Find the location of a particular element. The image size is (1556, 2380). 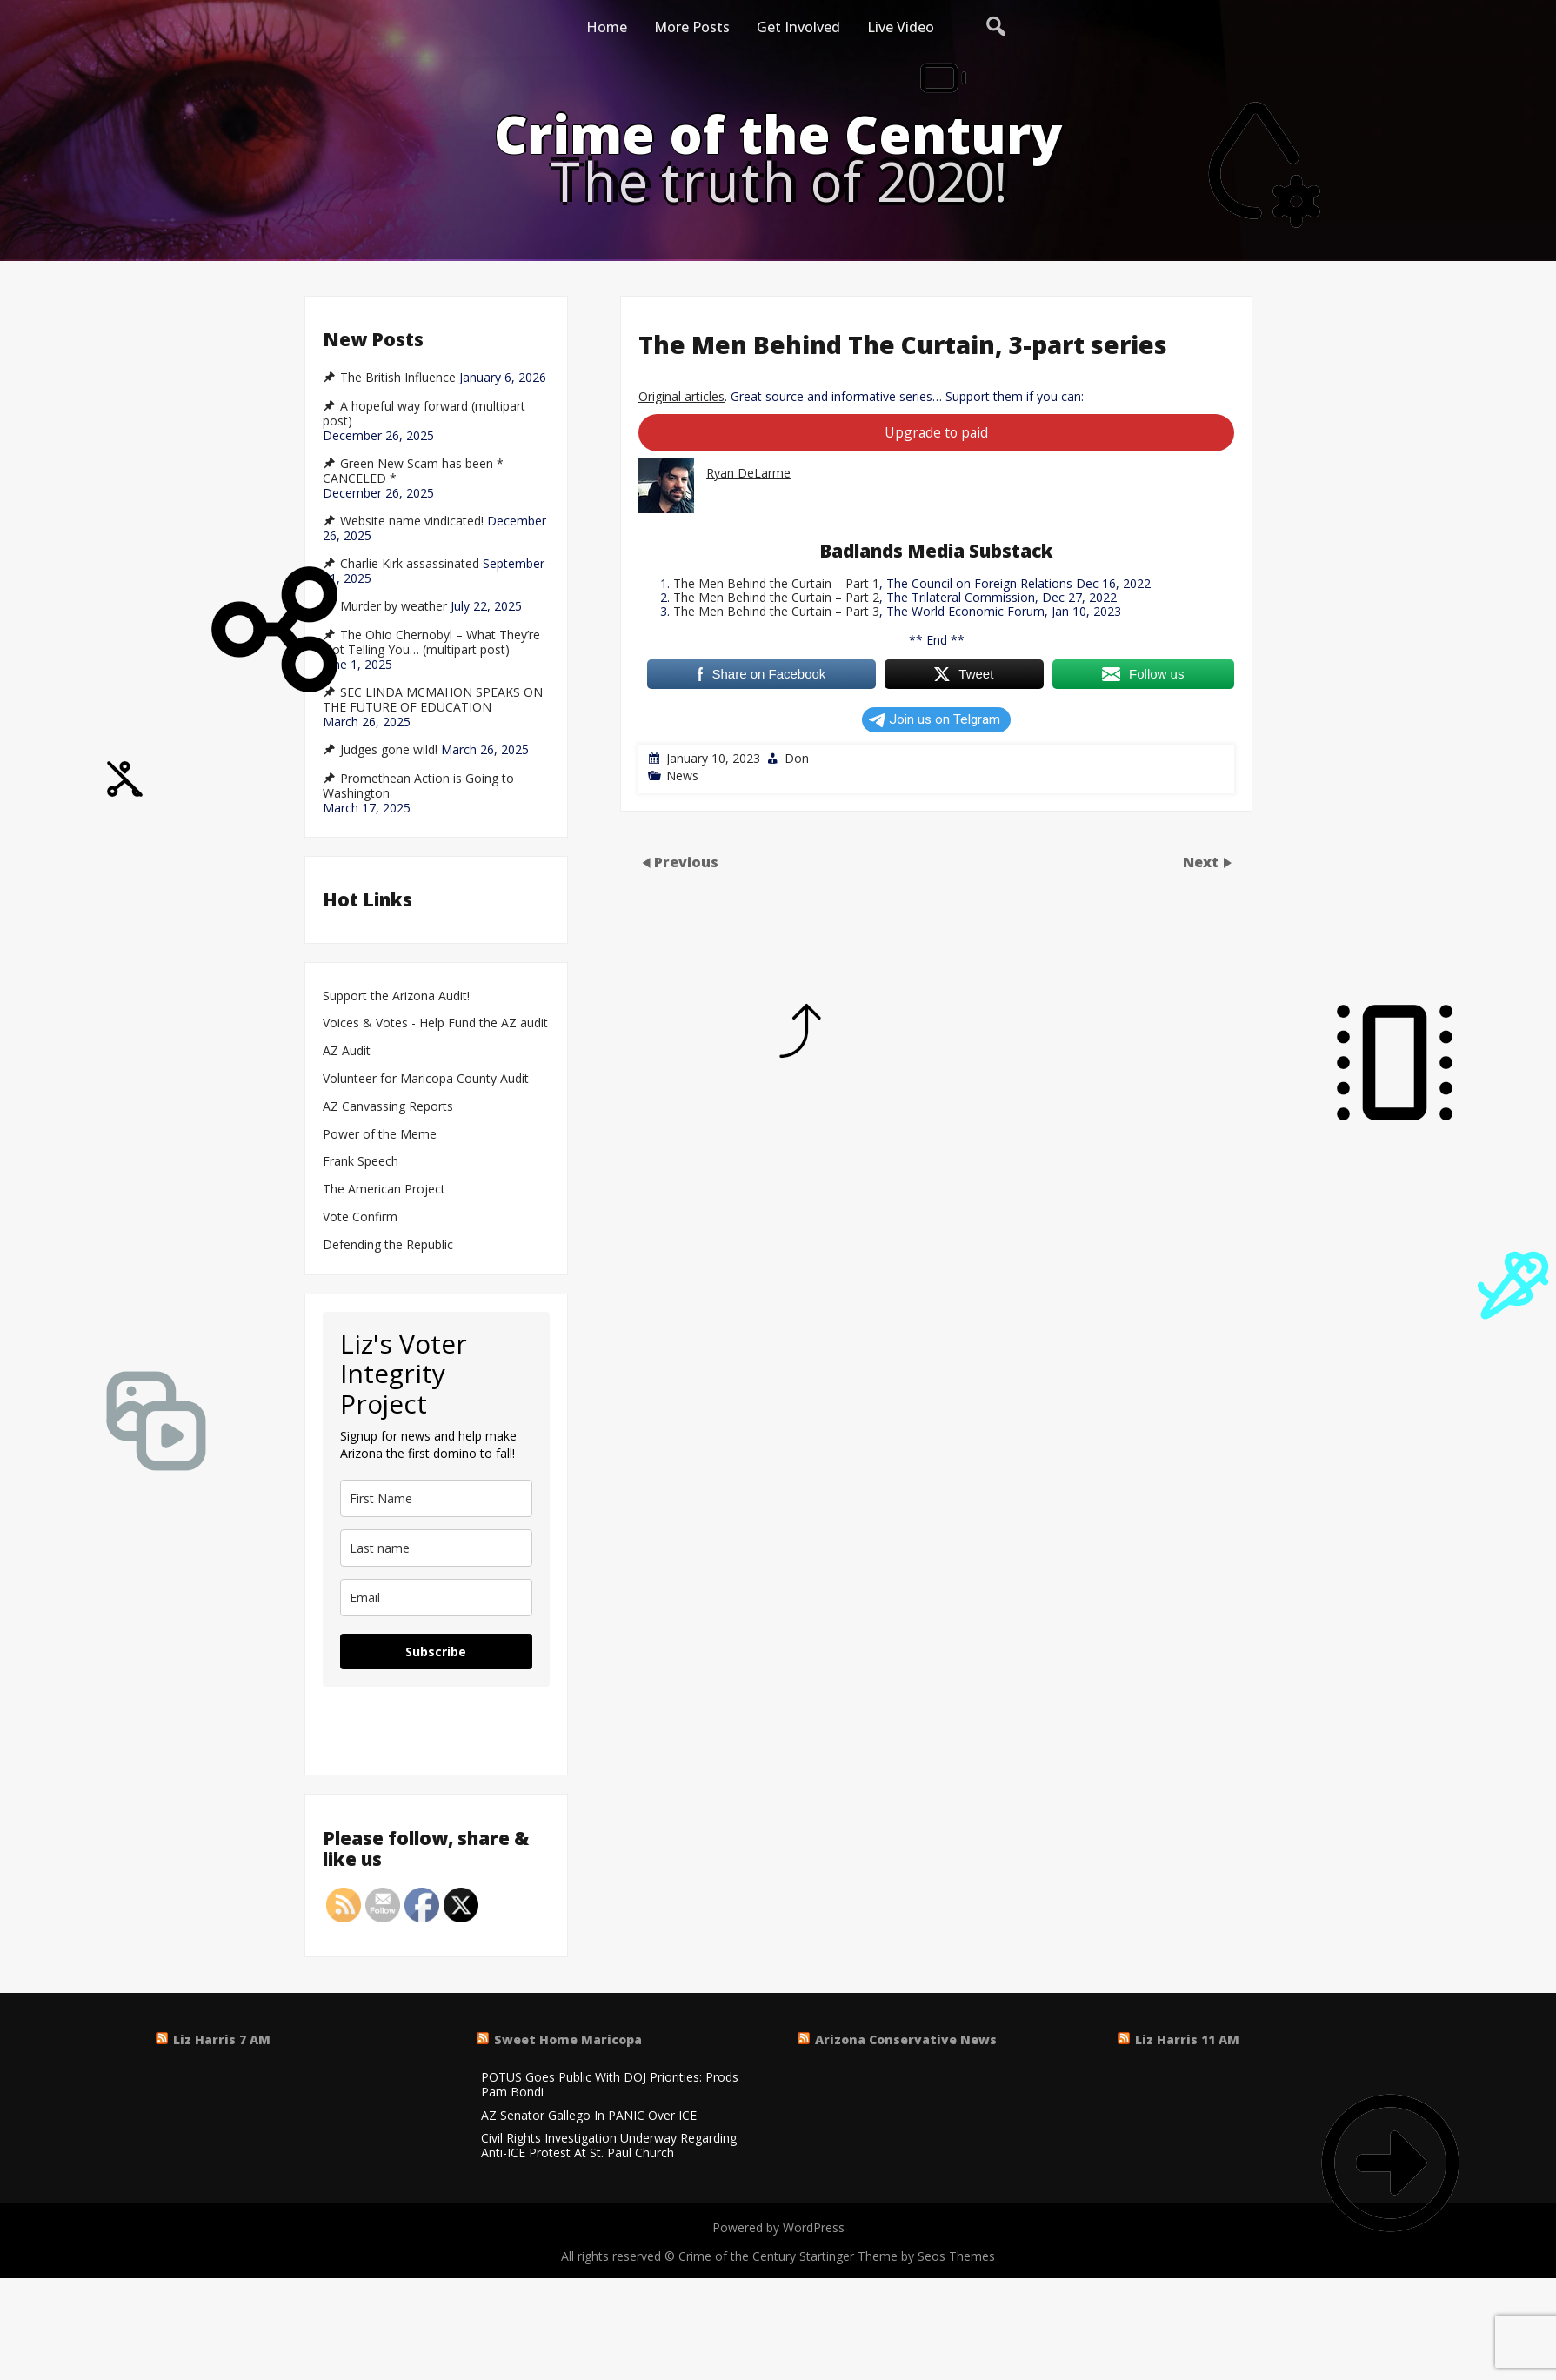

go to next item or step is located at coordinates (1390, 2163).